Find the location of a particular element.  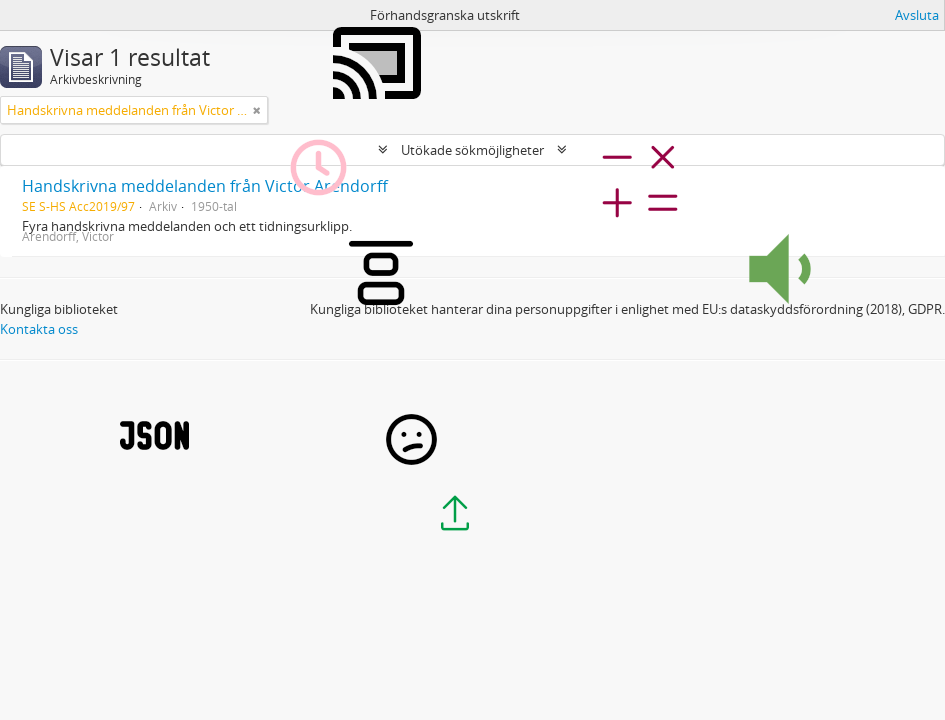

indicates active casting to a connected device is located at coordinates (377, 63).